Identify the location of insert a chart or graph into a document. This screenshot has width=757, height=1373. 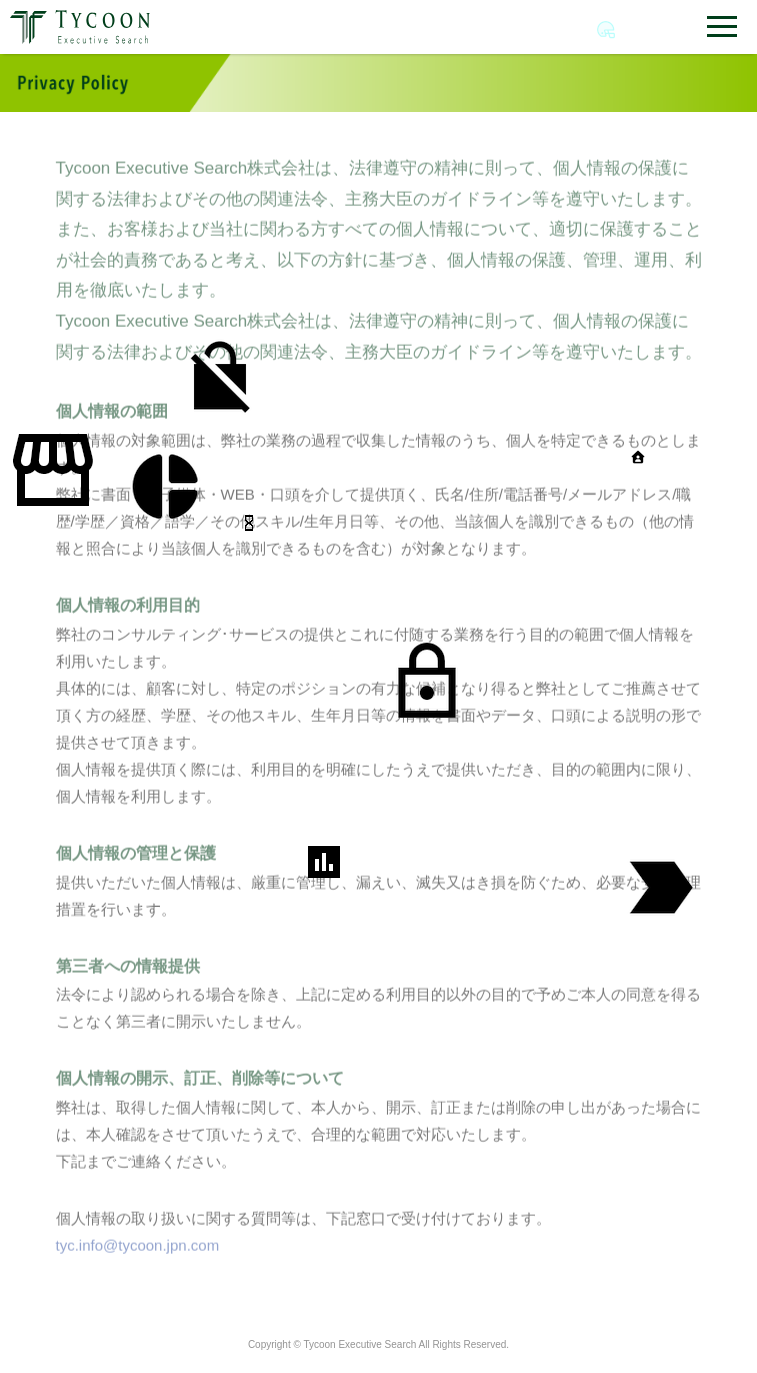
(324, 862).